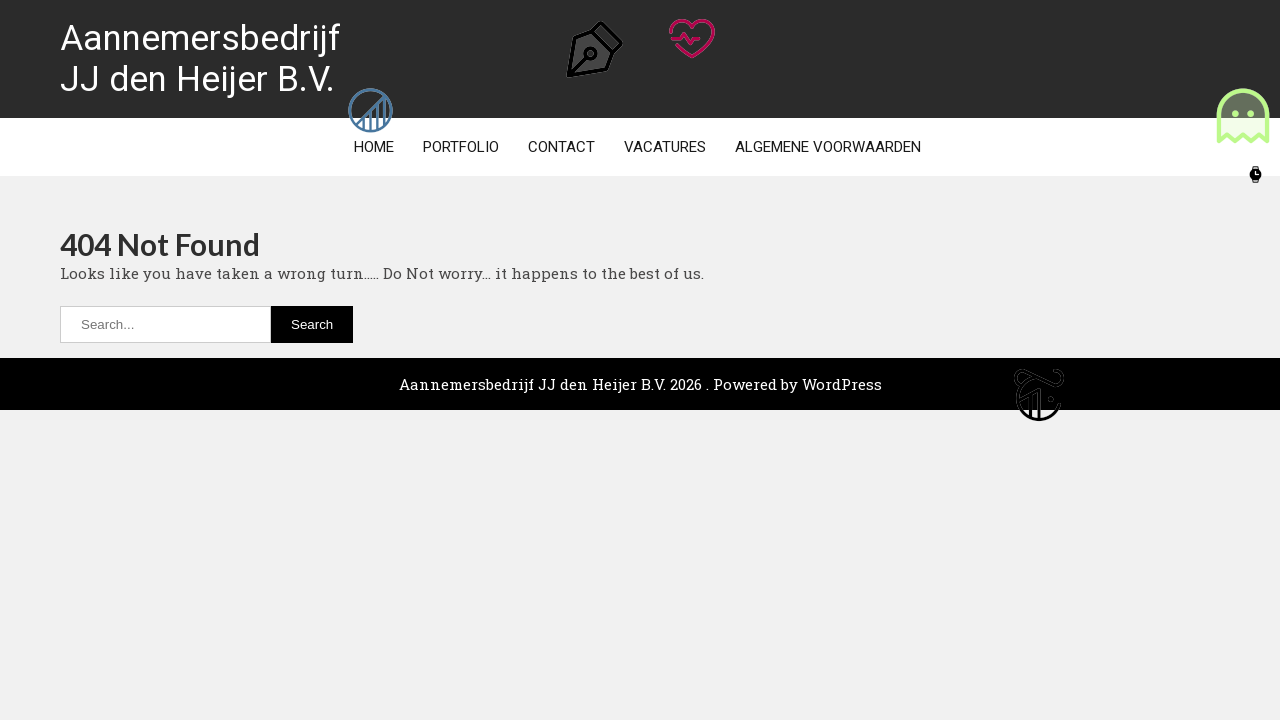 Image resolution: width=1280 pixels, height=720 pixels. Describe the element at coordinates (1243, 117) in the screenshot. I see `toggle ghost mode or invisible status` at that location.